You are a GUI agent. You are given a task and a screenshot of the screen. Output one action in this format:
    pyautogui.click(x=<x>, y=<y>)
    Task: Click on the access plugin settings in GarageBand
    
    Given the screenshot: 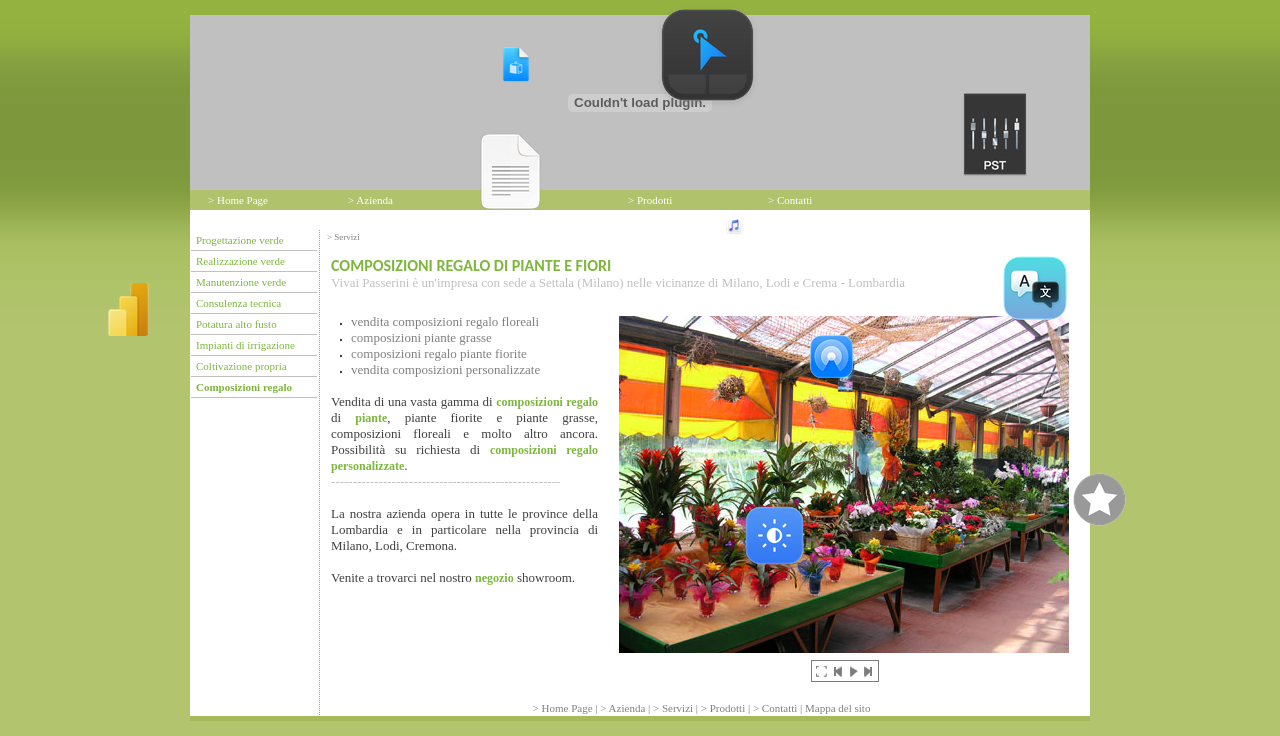 What is the action you would take?
    pyautogui.click(x=995, y=136)
    